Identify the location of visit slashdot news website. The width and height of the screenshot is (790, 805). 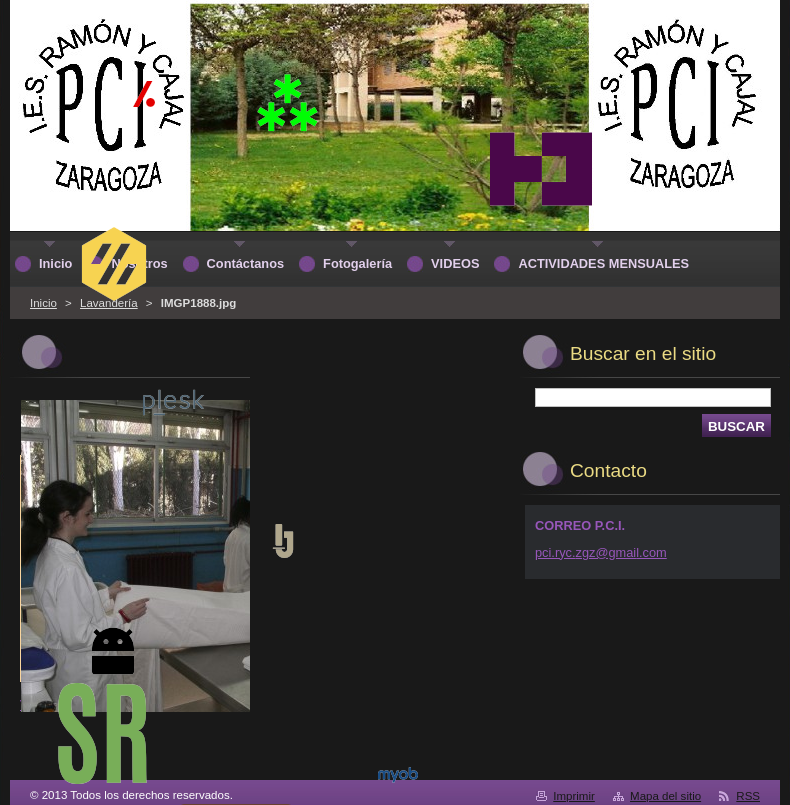
(144, 94).